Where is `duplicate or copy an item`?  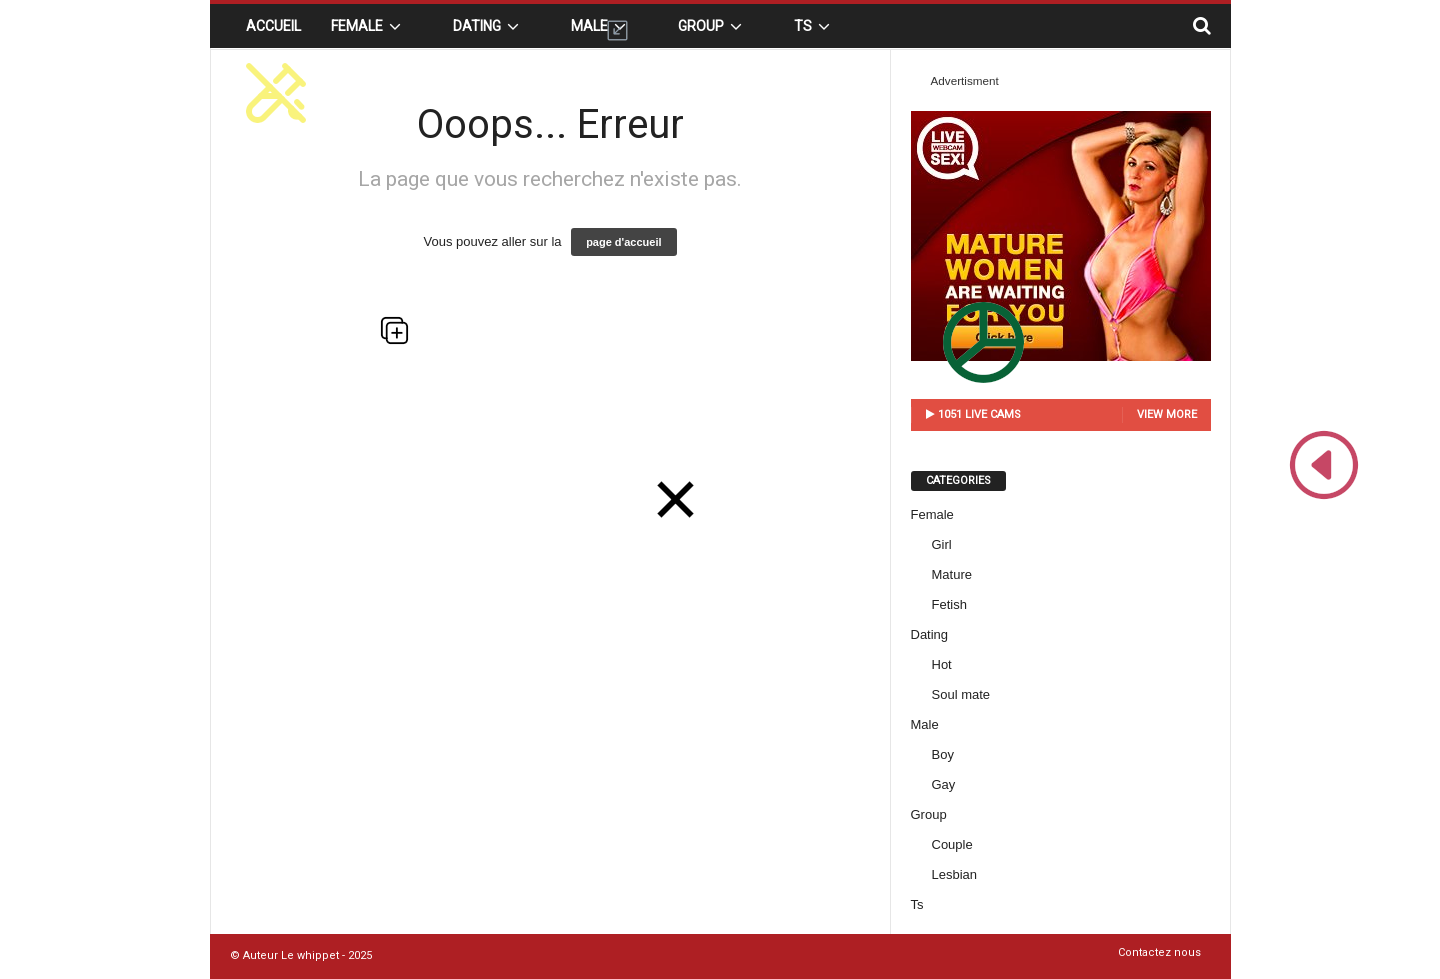 duplicate or copy an item is located at coordinates (394, 330).